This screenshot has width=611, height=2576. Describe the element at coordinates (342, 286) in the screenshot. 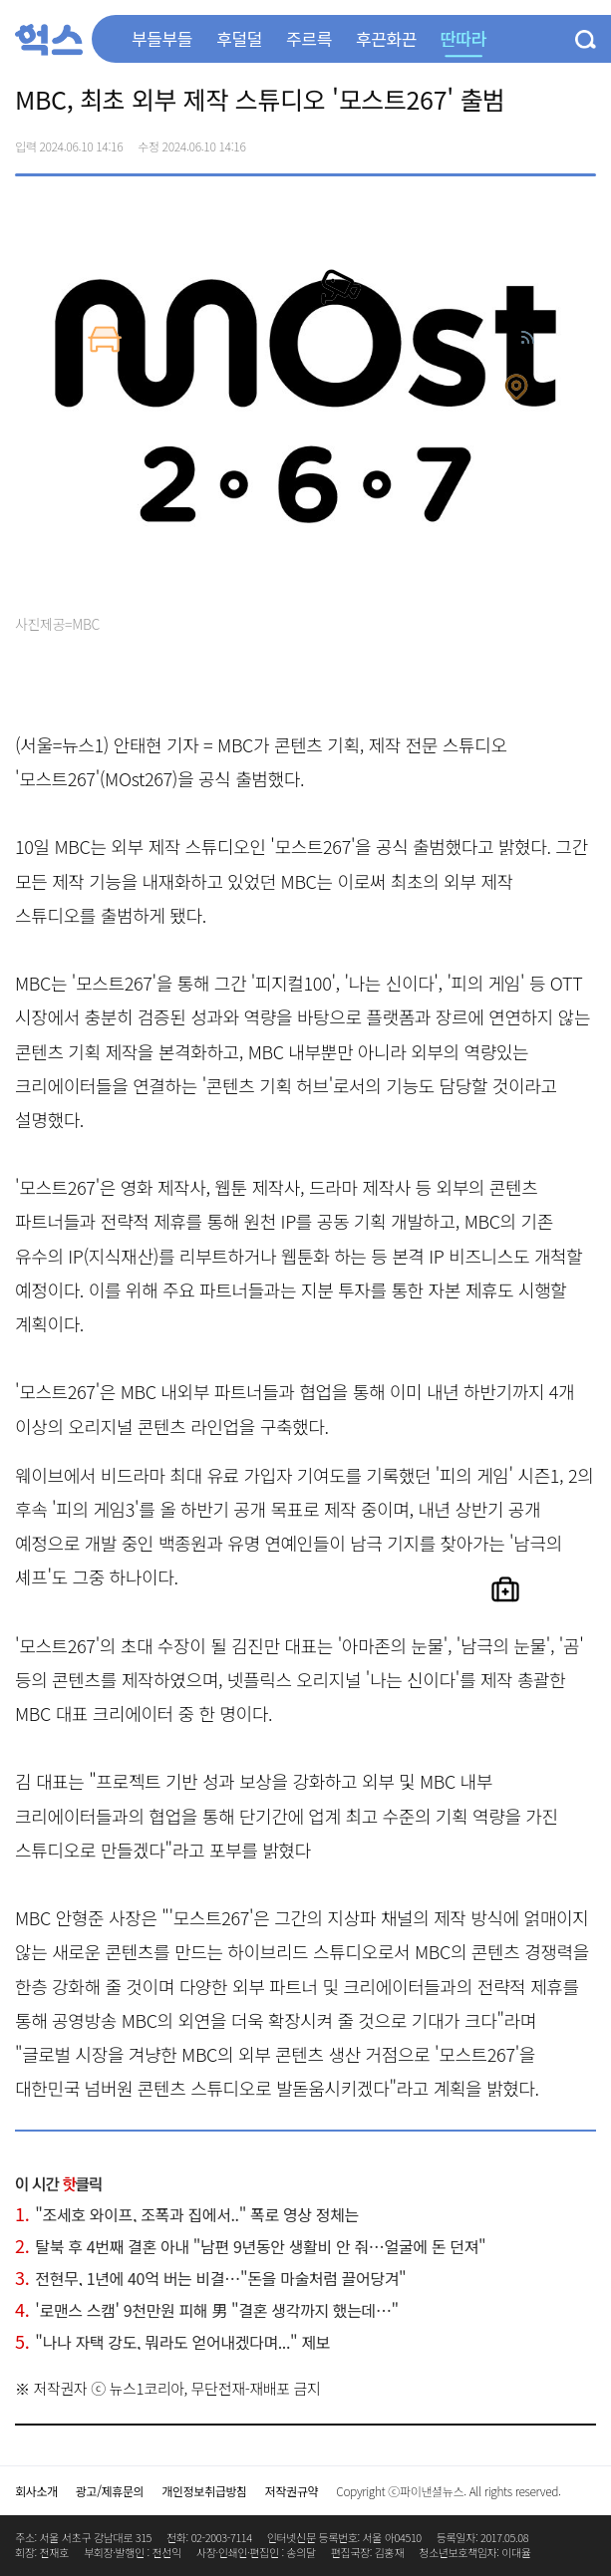

I see `access security camera feed` at that location.